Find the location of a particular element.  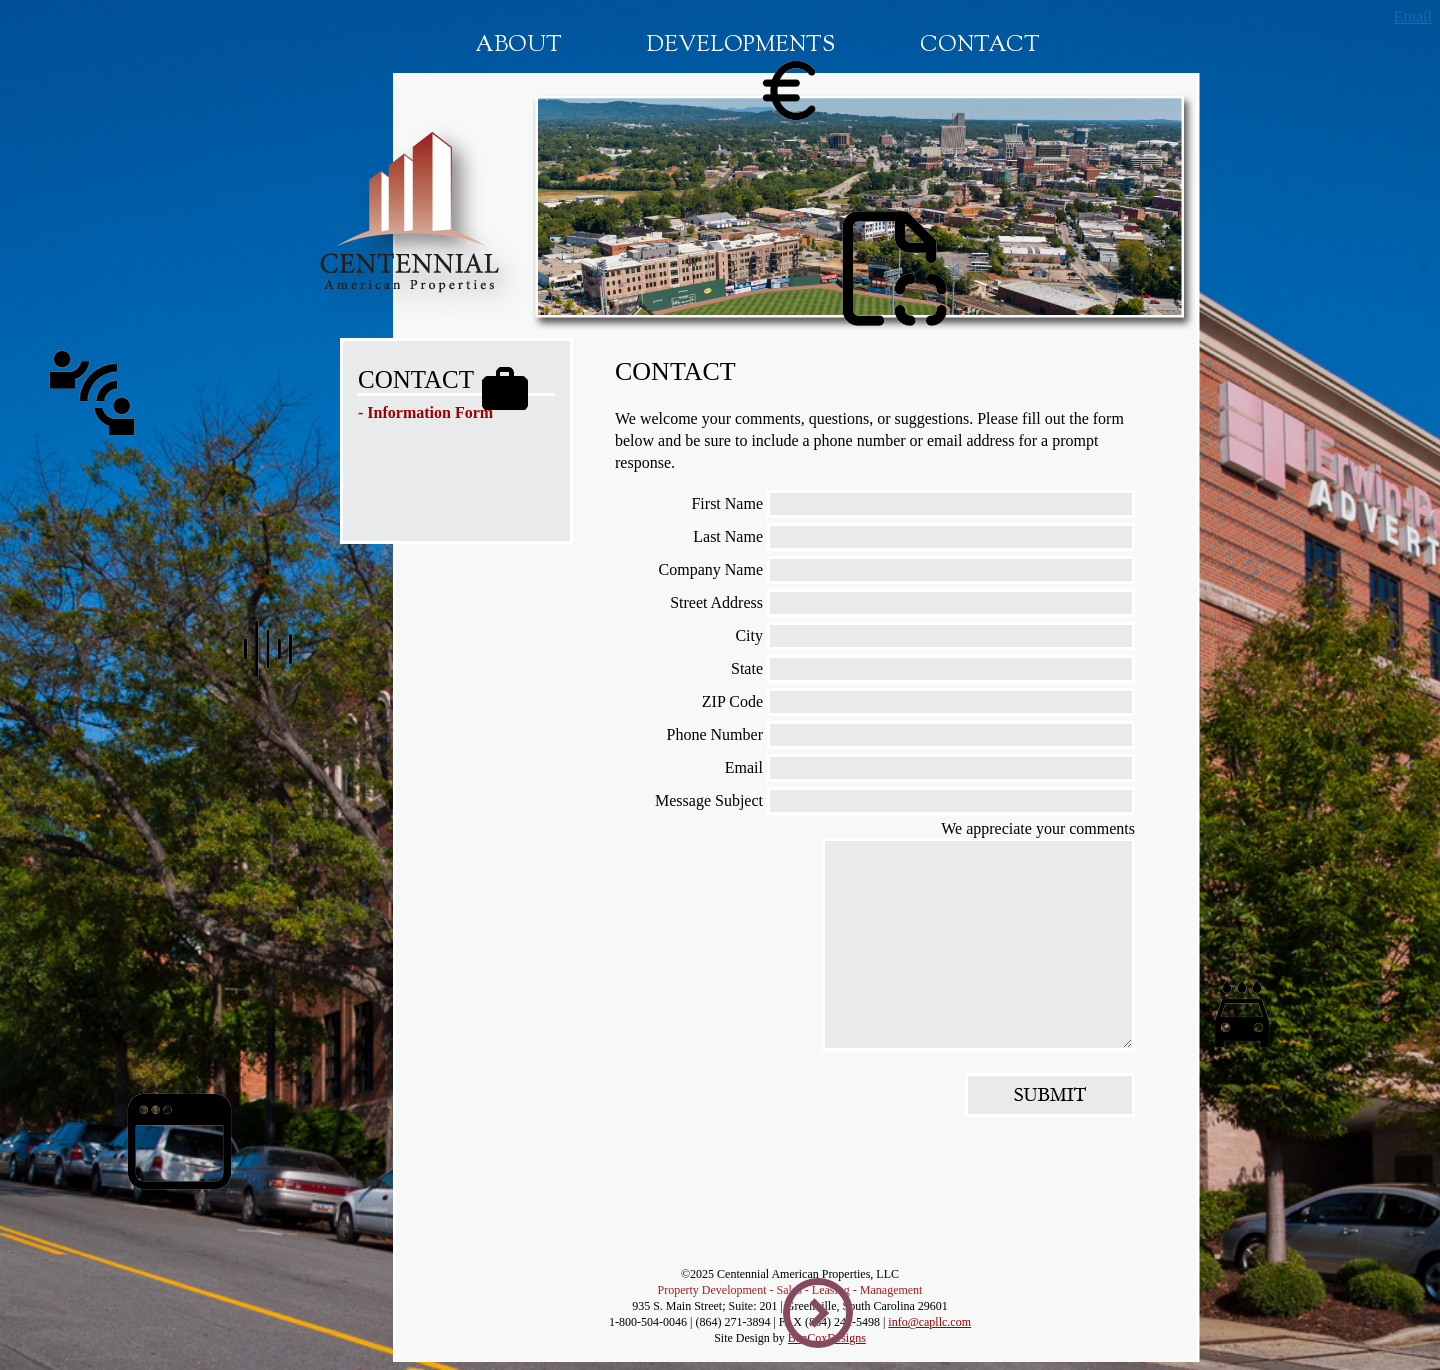

audio or sound visualization is located at coordinates (268, 649).